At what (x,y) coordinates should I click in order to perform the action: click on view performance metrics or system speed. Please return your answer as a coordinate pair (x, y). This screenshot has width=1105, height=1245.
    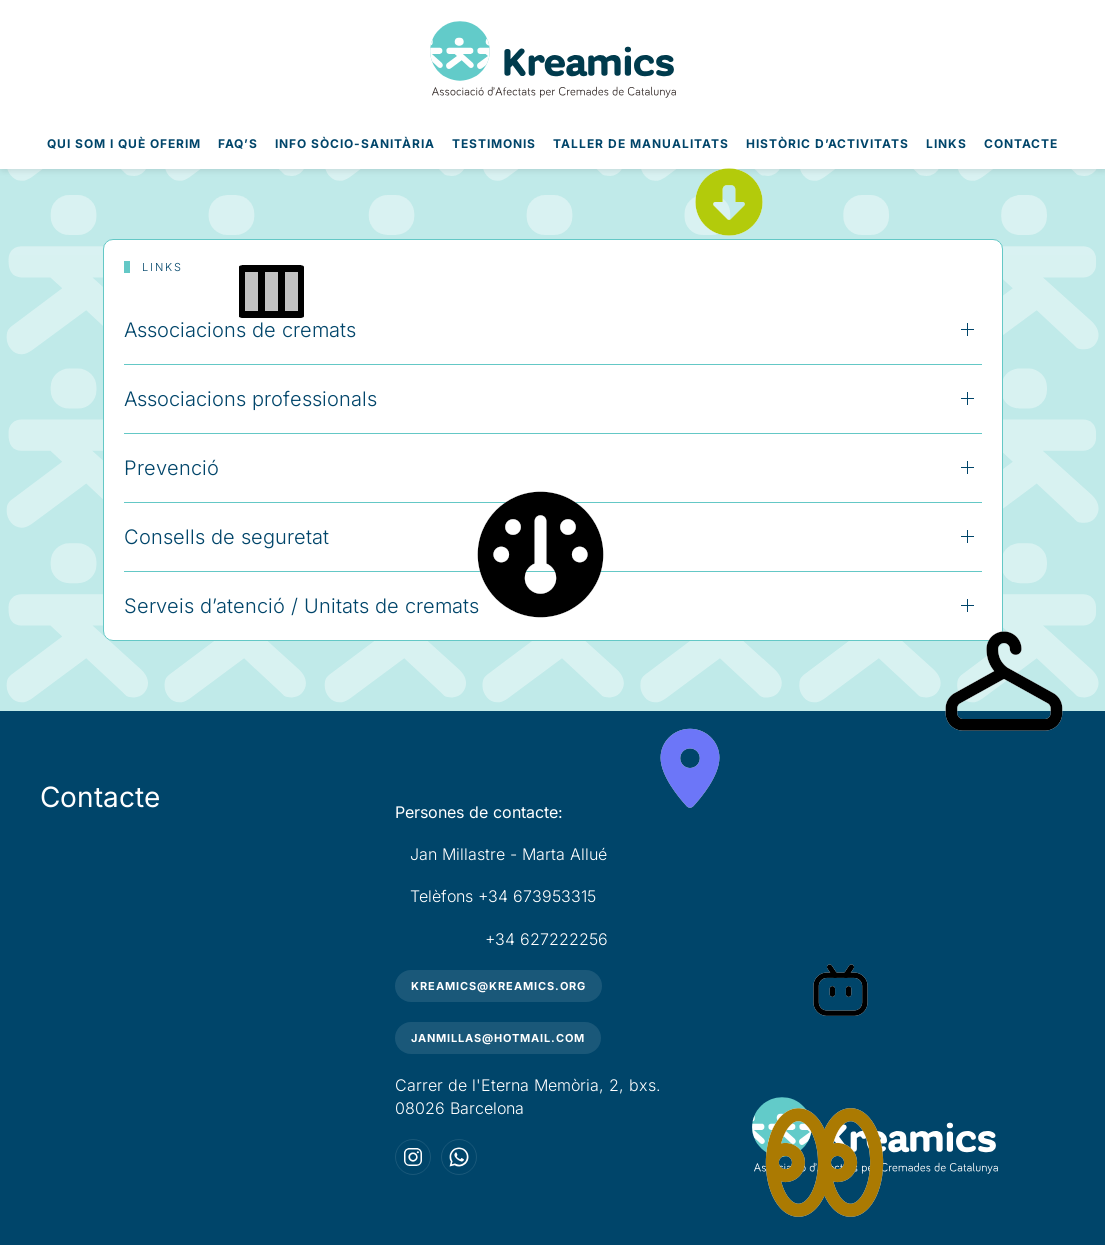
    Looking at the image, I should click on (540, 554).